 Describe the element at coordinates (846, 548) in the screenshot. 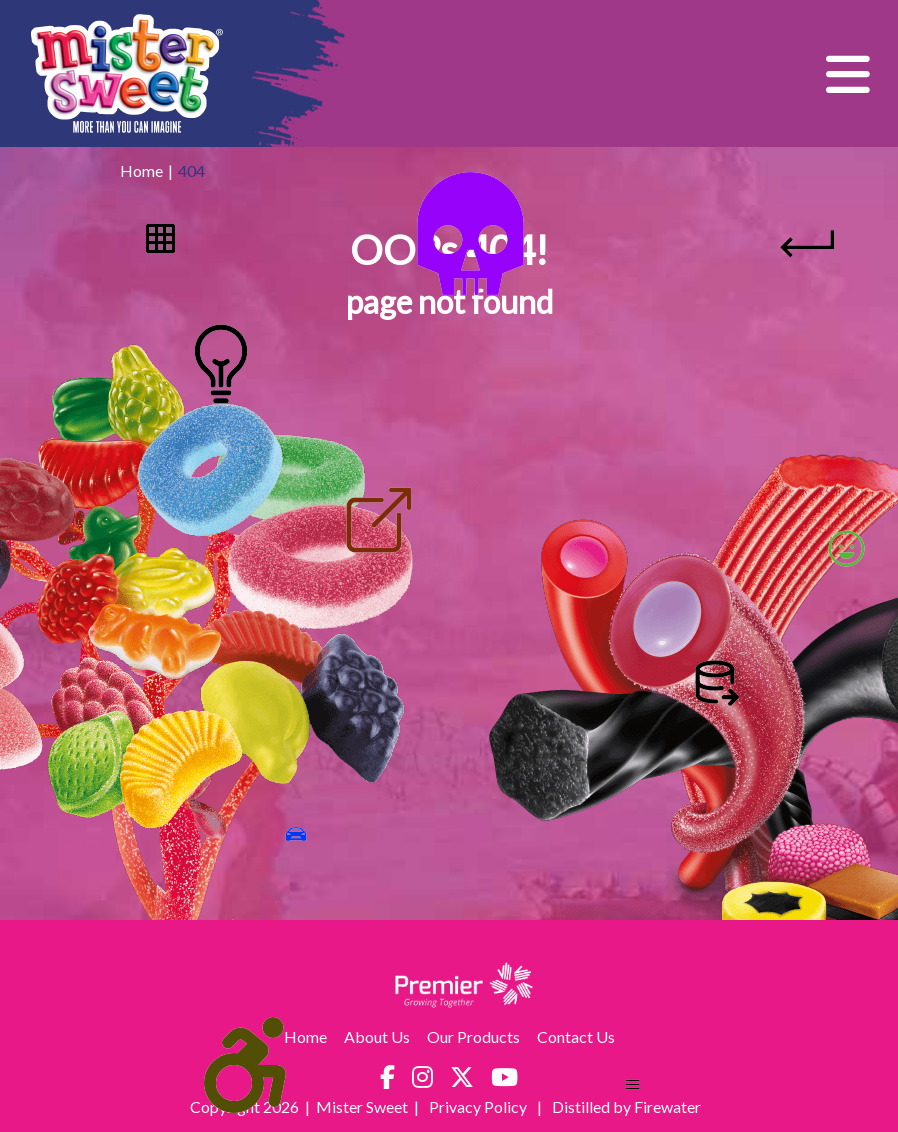

I see `rate your experience positively` at that location.